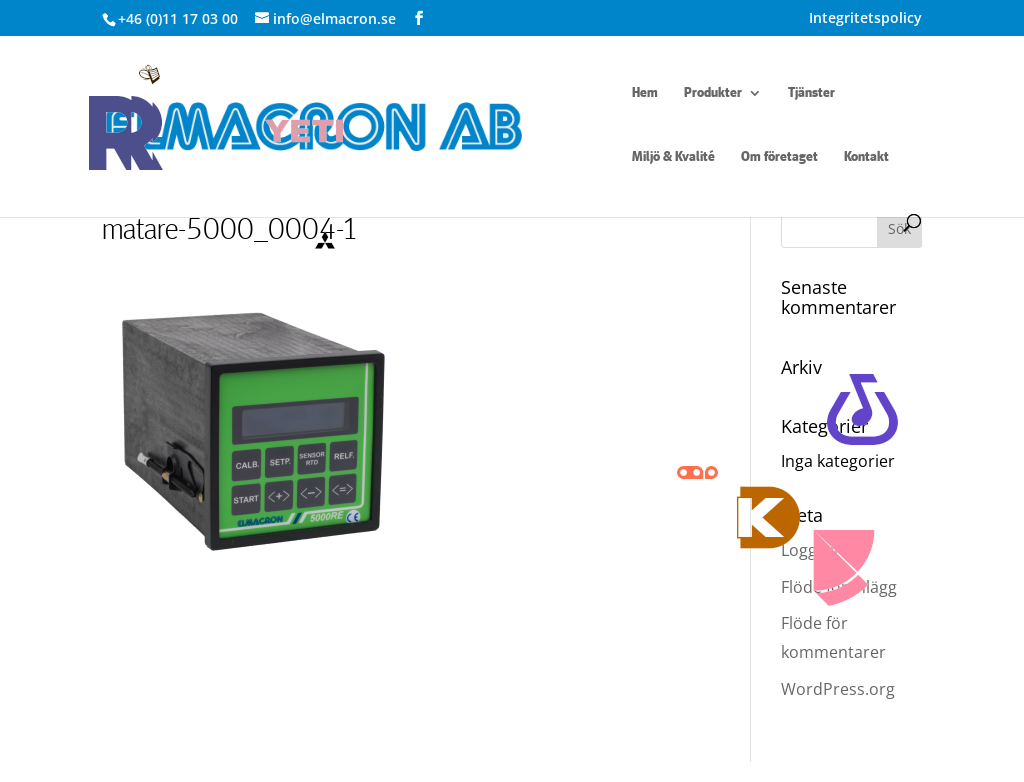  What do you see at coordinates (697, 472) in the screenshot?
I see `visit the Thangs 3D model platform` at bounding box center [697, 472].